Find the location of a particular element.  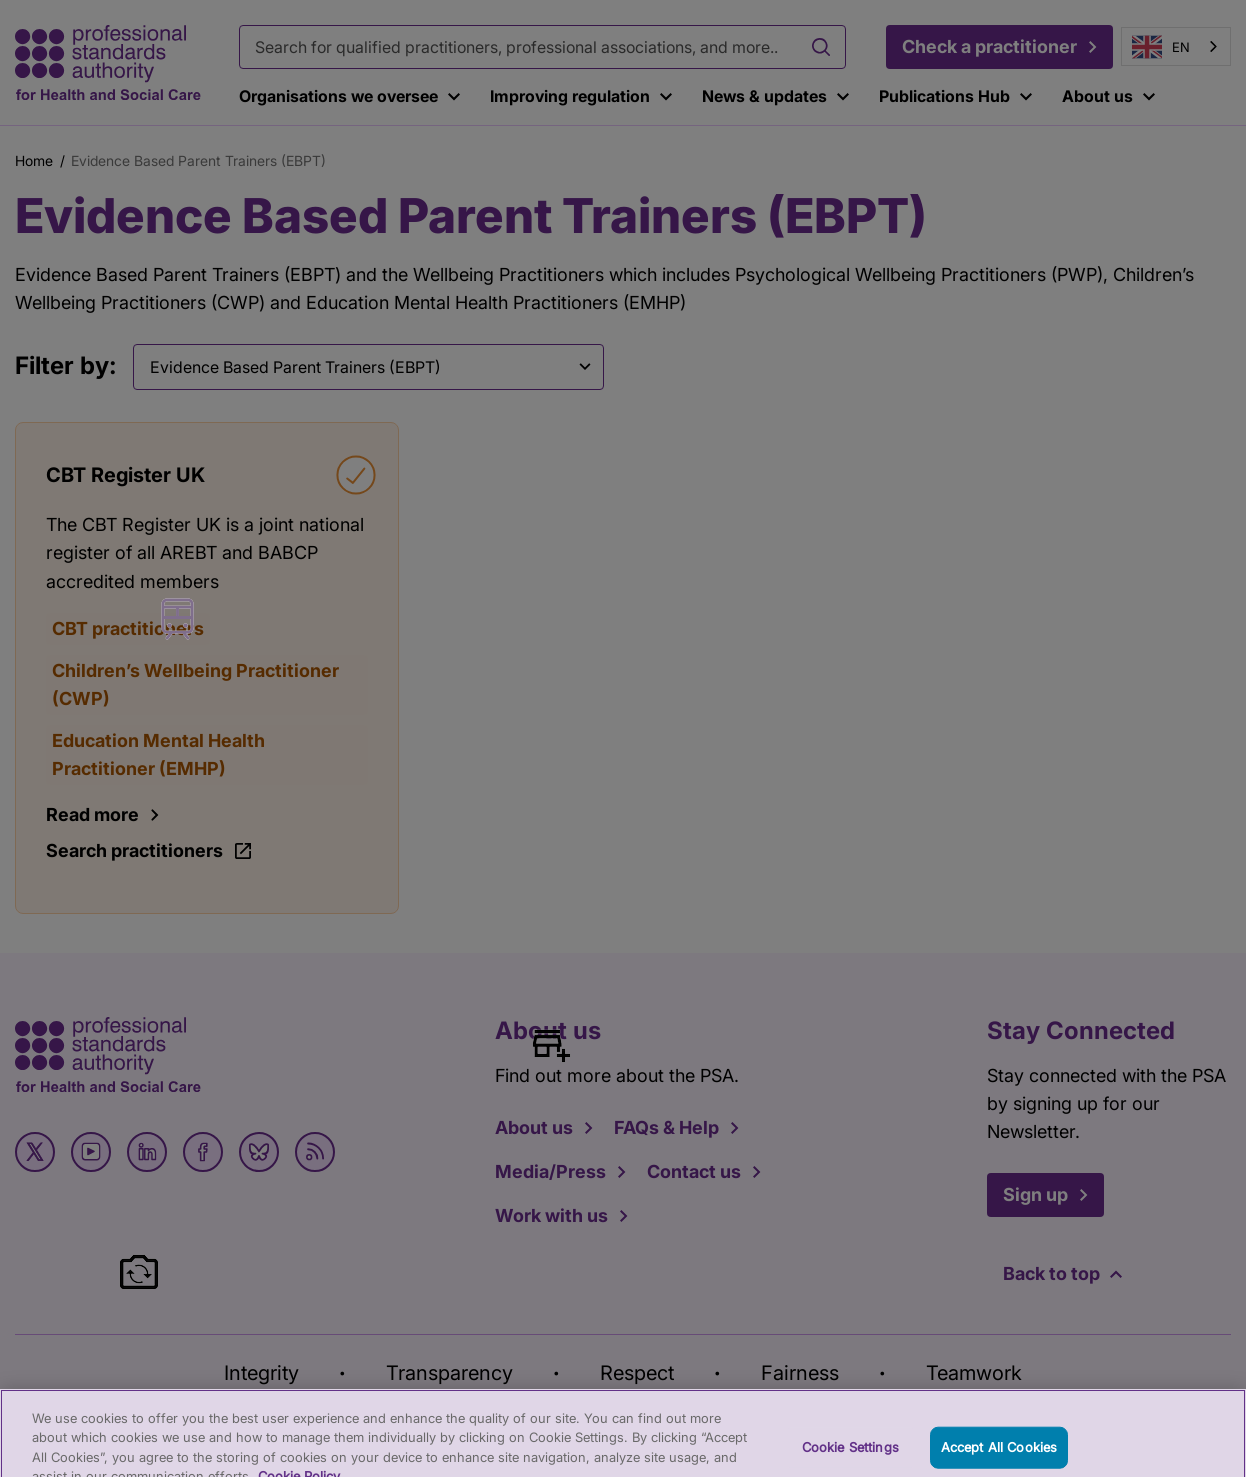

switch between front and rear camera is located at coordinates (139, 1272).